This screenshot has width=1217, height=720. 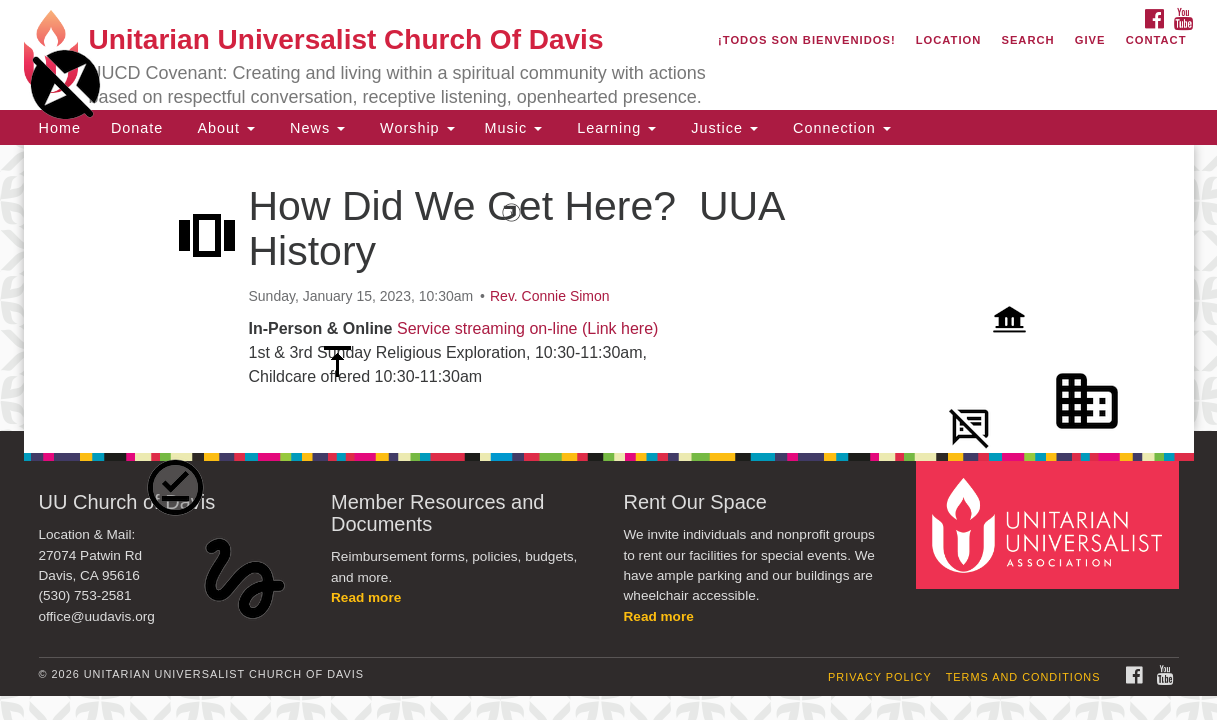 I want to click on draw or write with gesture input, so click(x=244, y=578).